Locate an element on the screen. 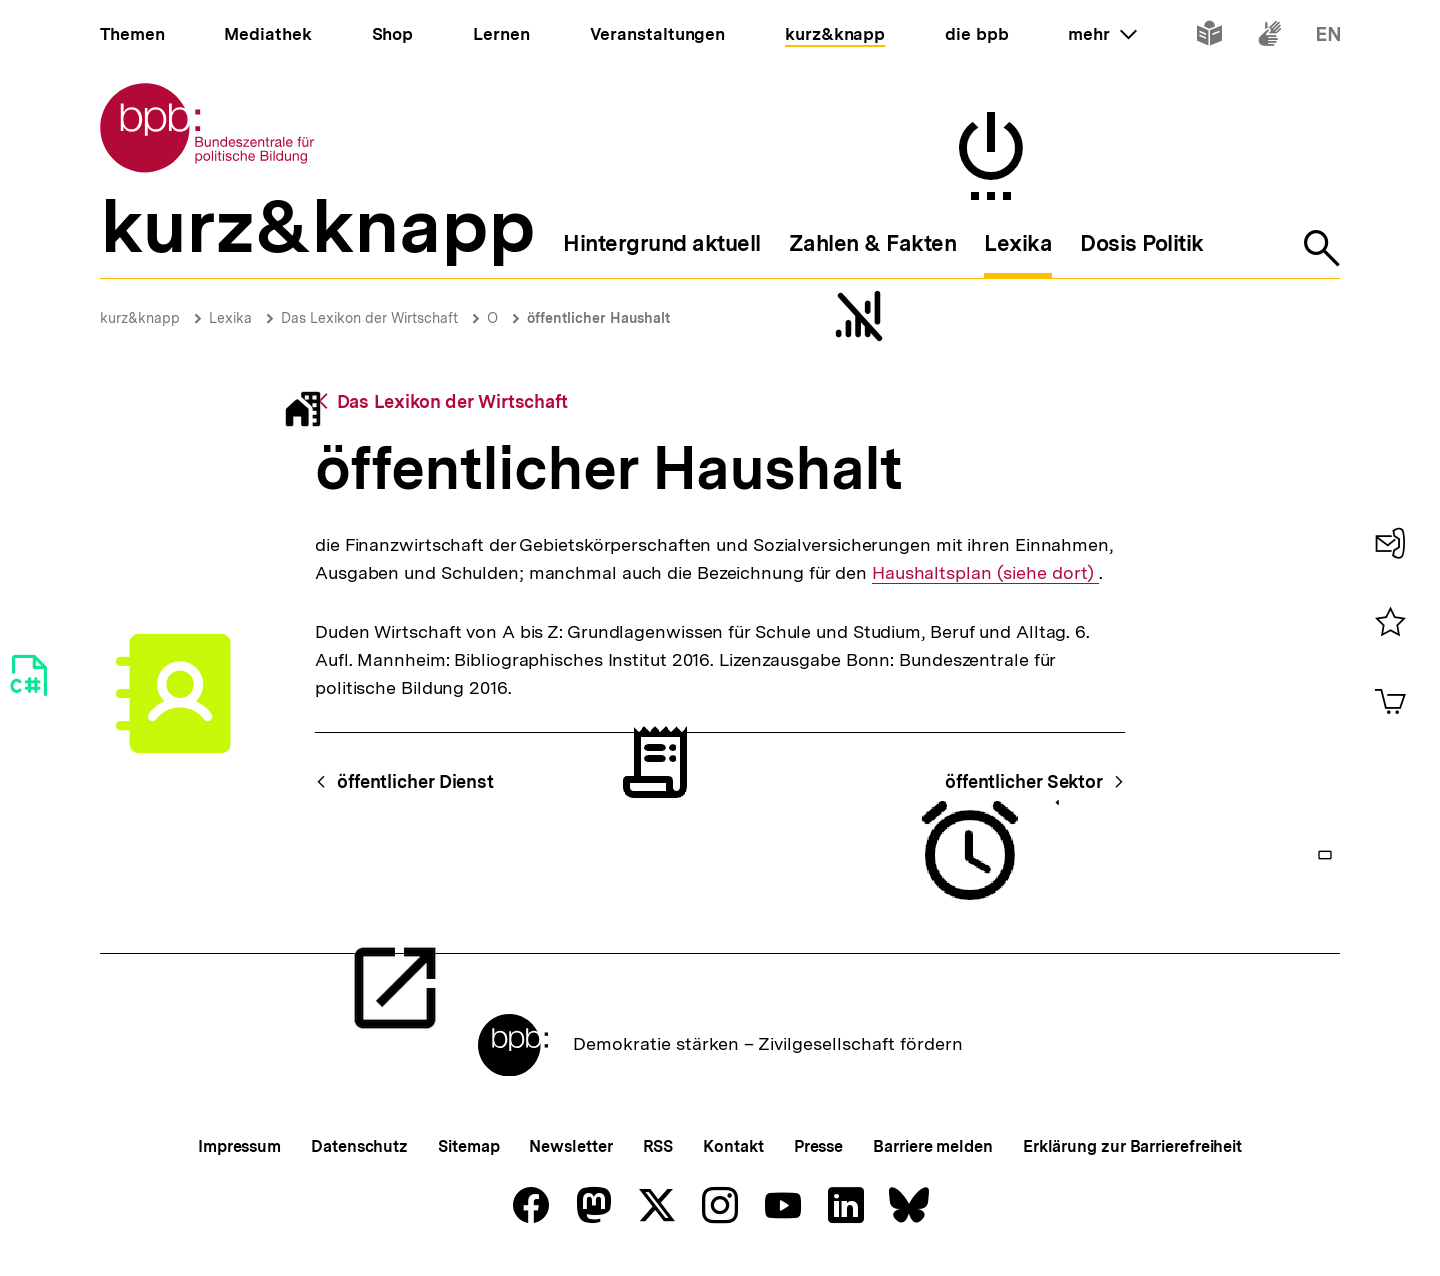 Image resolution: width=1440 pixels, height=1276 pixels. set or view alarms is located at coordinates (970, 850).